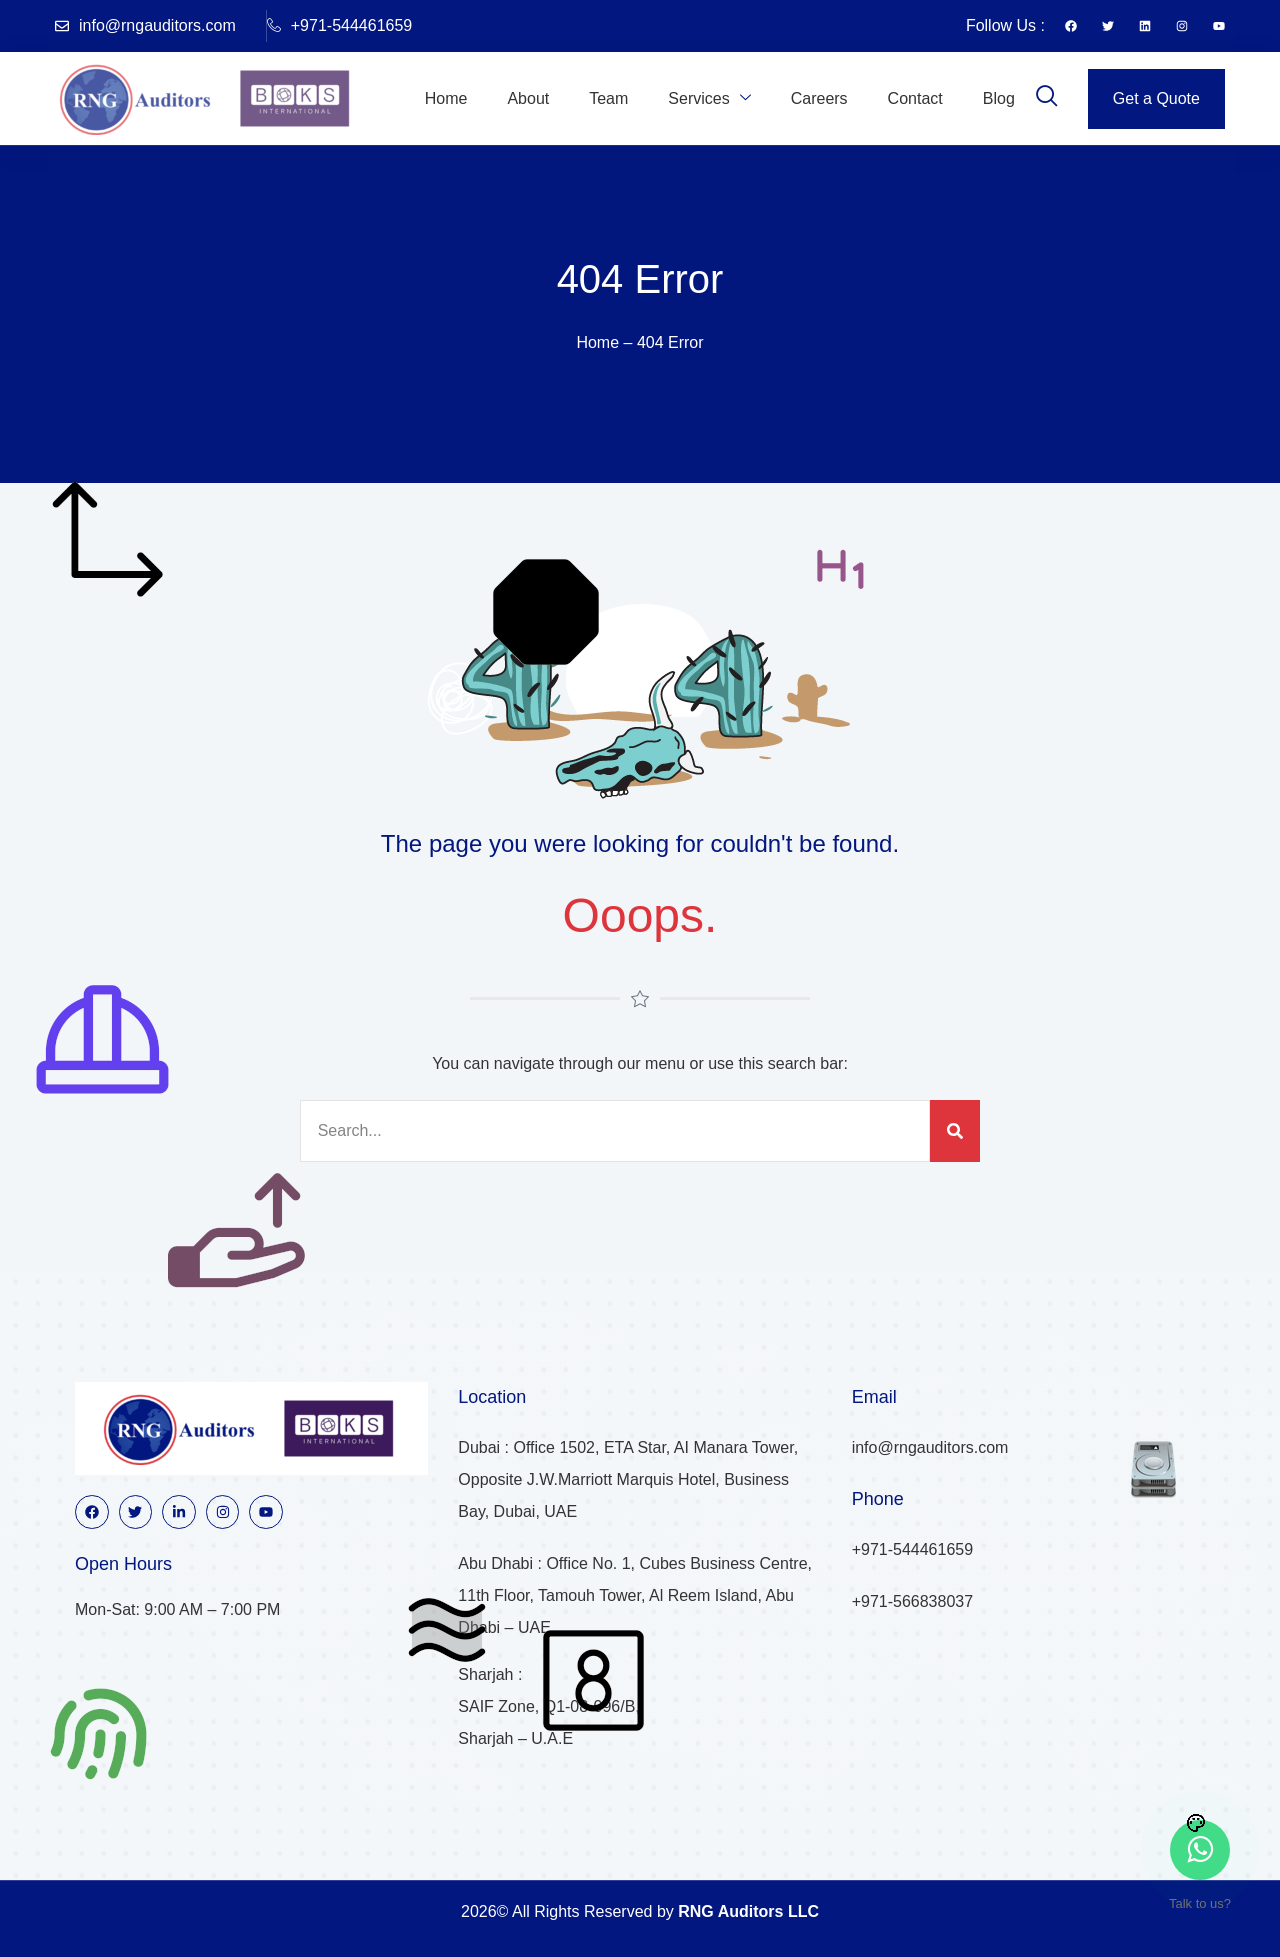 This screenshot has height=1957, width=1280. What do you see at coordinates (241, 1237) in the screenshot?
I see `upload or send a file` at bounding box center [241, 1237].